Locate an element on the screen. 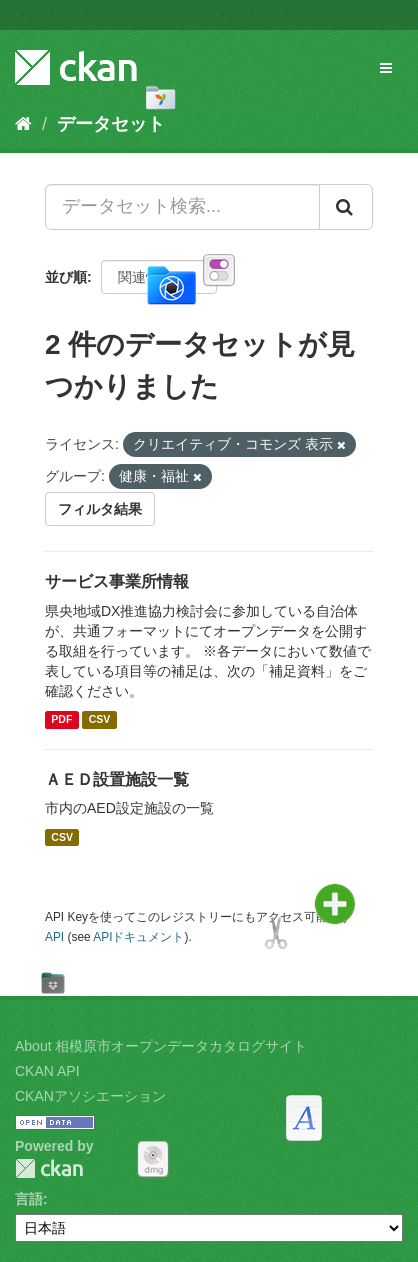  open yii2 framework project folder is located at coordinates (160, 98).